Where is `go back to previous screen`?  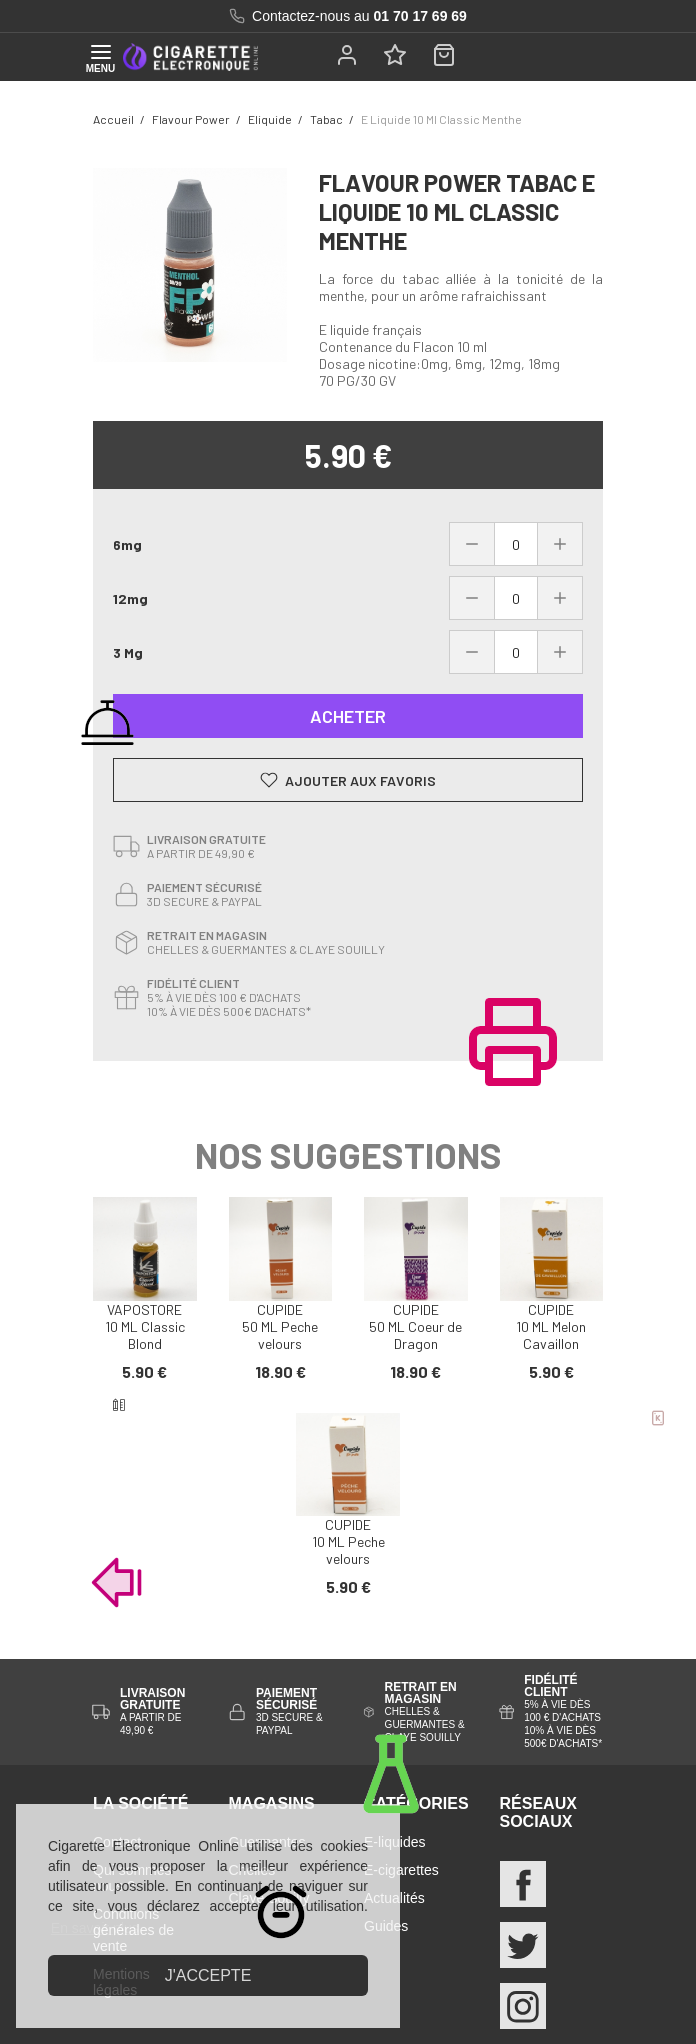 go back to previous screen is located at coordinates (118, 1582).